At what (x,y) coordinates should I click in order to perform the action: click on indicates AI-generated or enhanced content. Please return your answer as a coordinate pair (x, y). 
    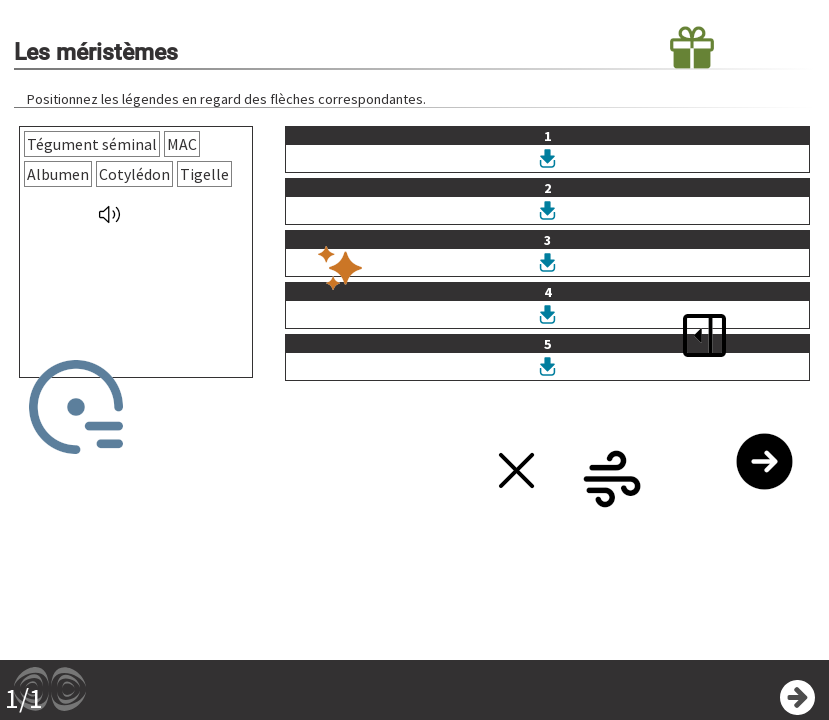
    Looking at the image, I should click on (340, 268).